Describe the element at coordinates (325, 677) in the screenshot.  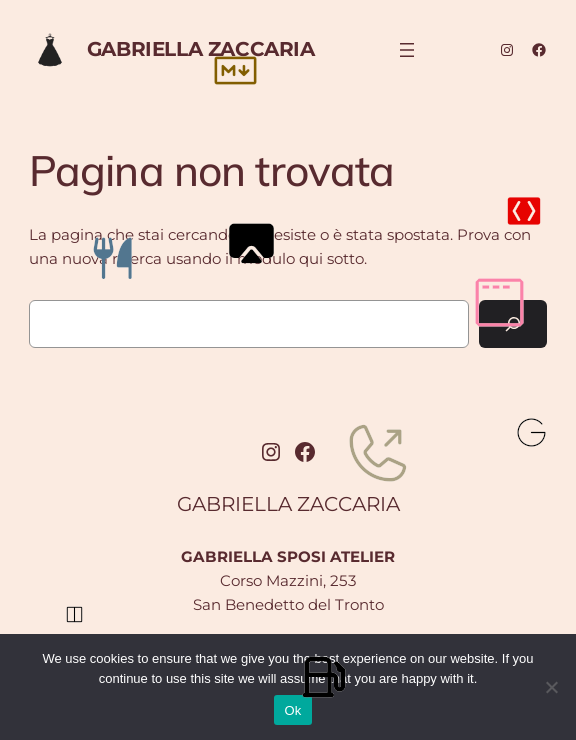
I see `find nearby gas stations` at that location.